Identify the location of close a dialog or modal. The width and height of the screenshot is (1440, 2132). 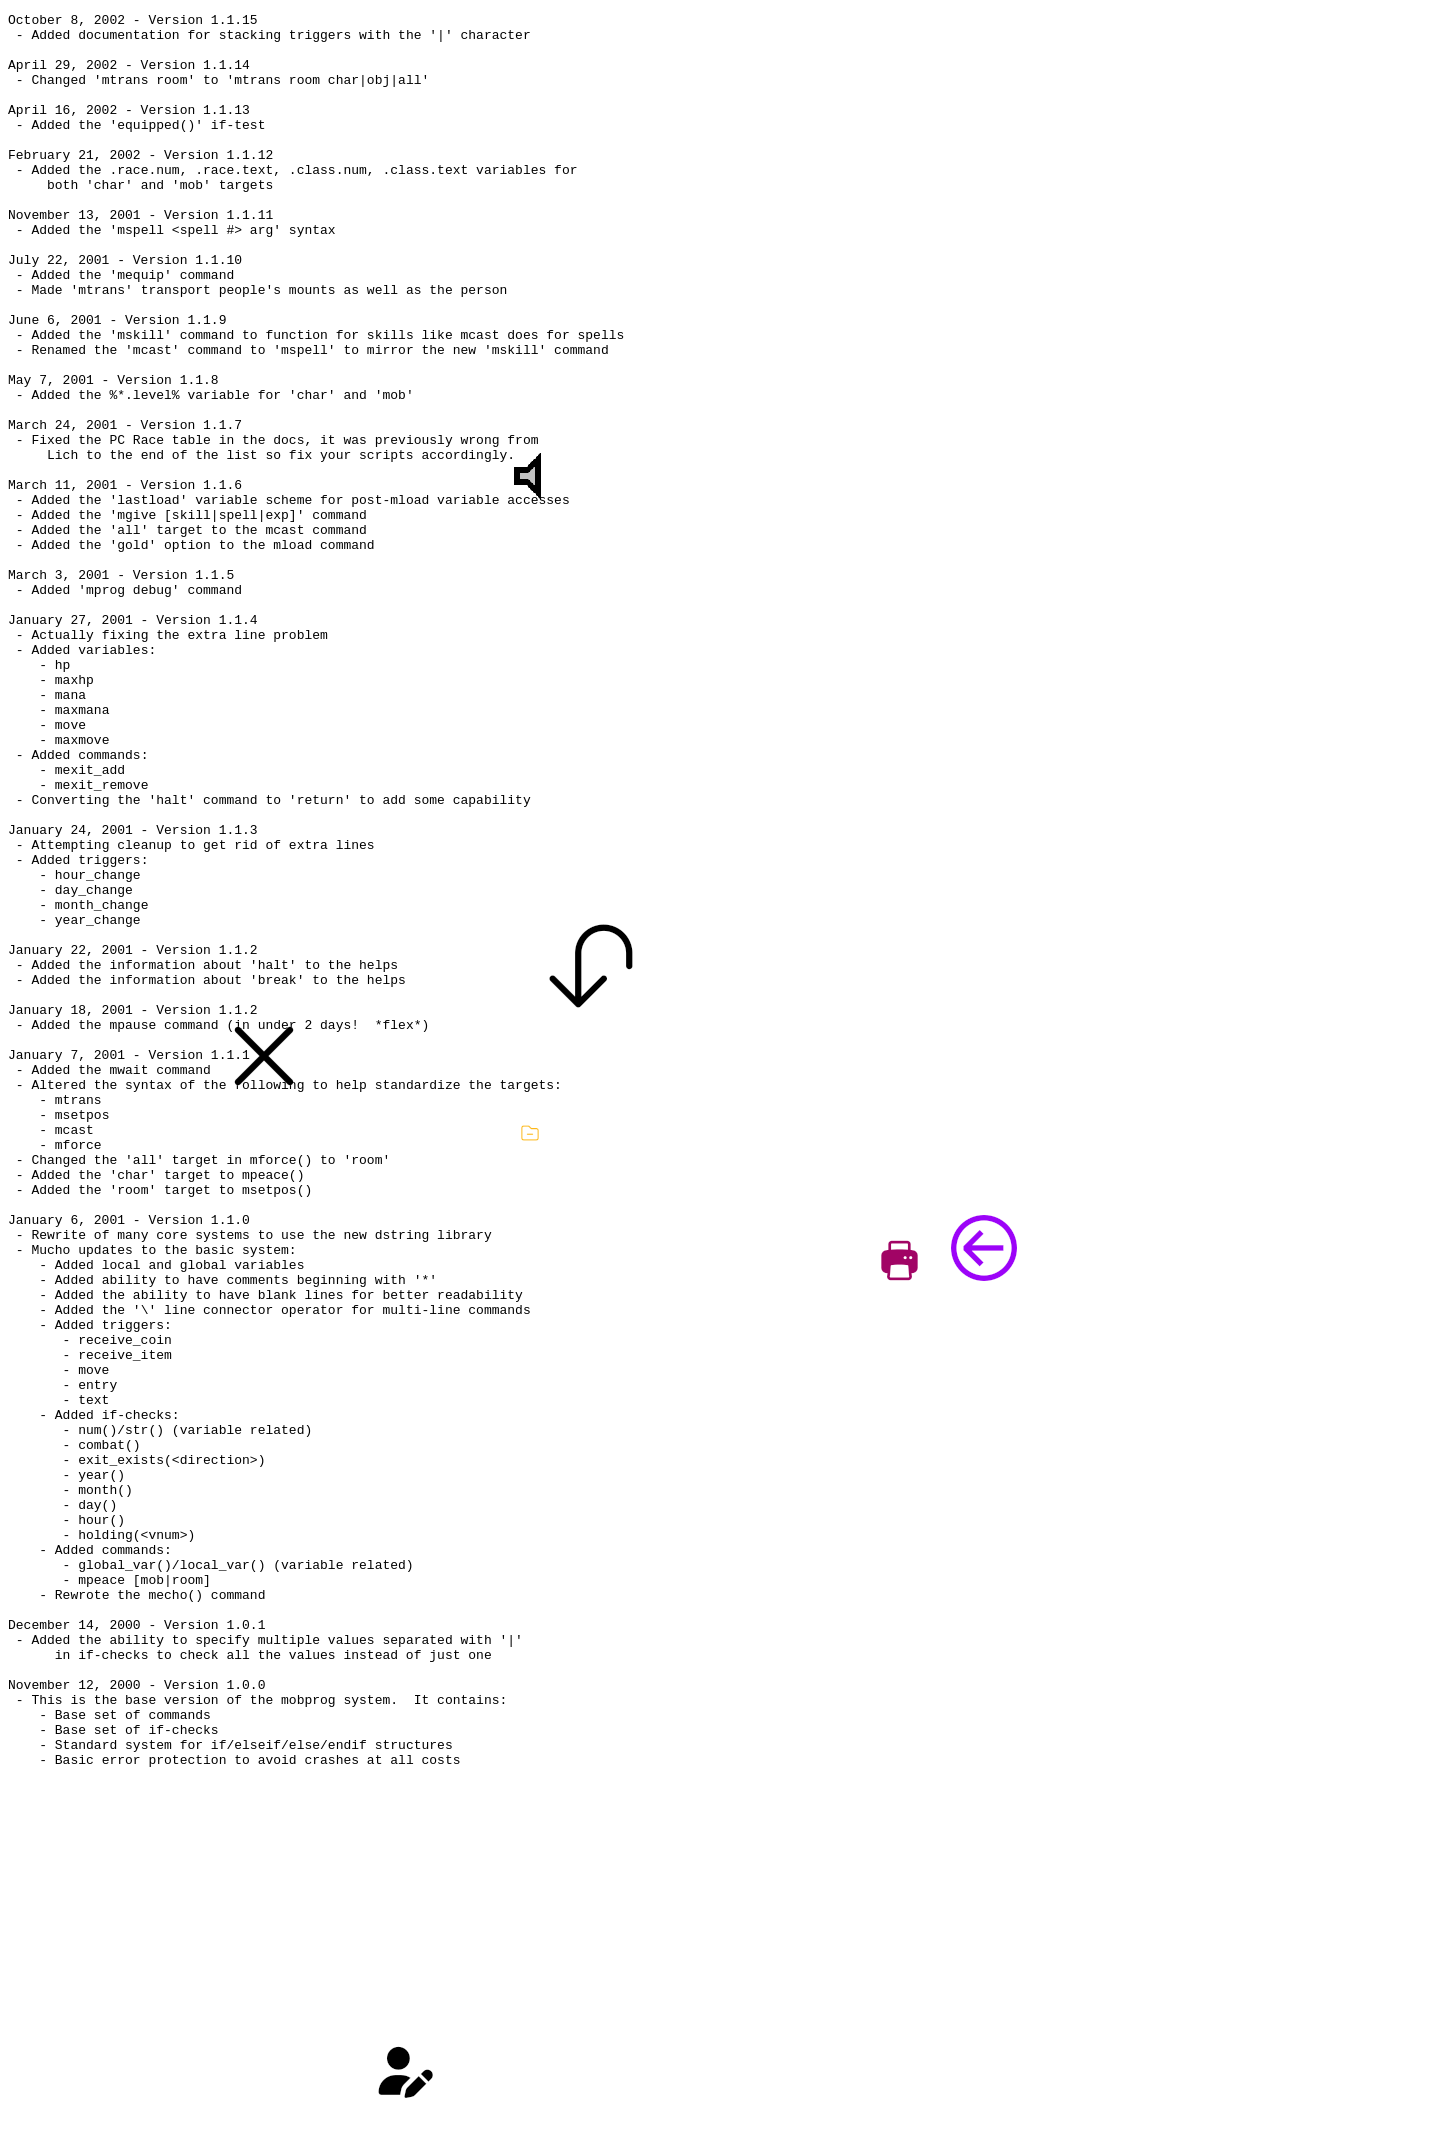
(264, 1056).